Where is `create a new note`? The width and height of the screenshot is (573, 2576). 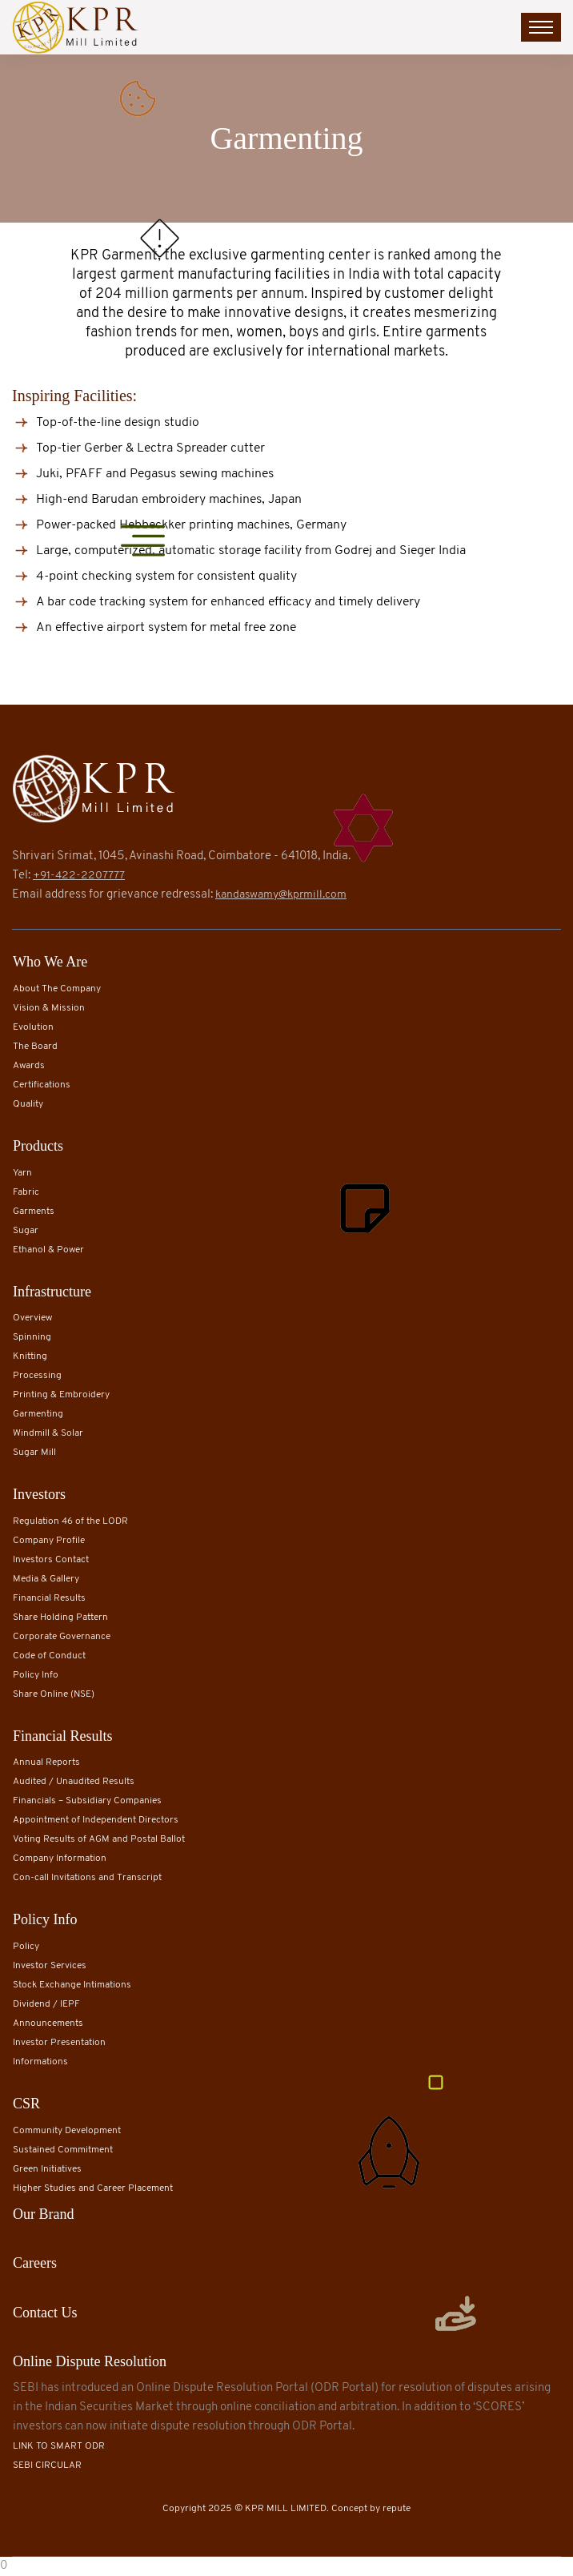
create a new note is located at coordinates (365, 1208).